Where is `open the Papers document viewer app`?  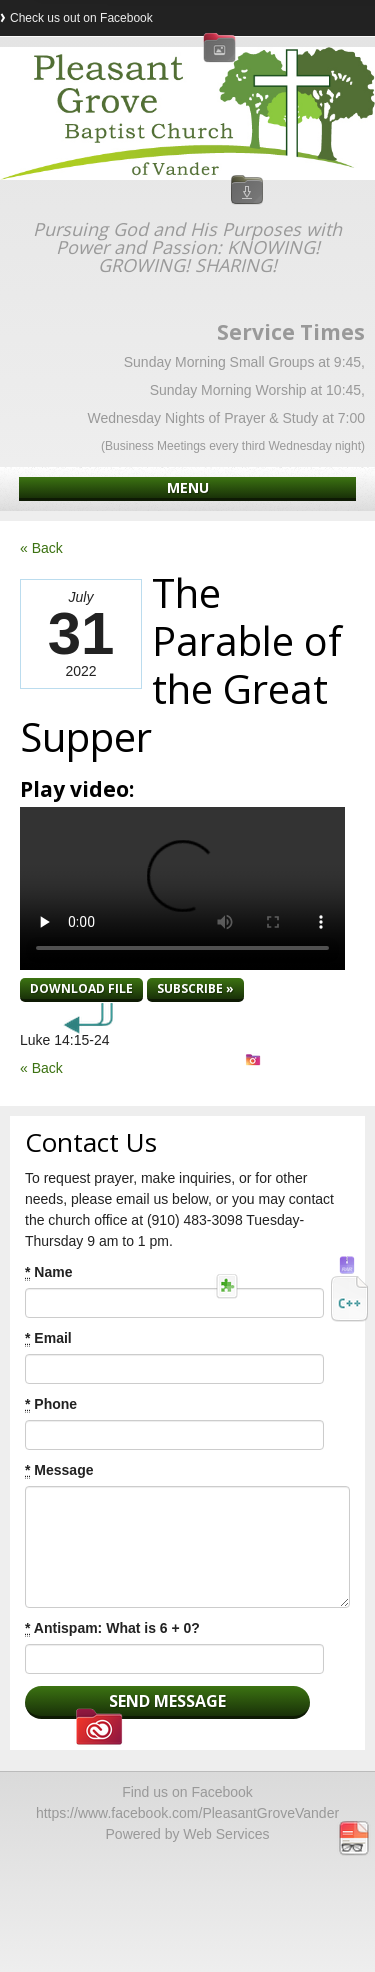 open the Papers document viewer app is located at coordinates (354, 1838).